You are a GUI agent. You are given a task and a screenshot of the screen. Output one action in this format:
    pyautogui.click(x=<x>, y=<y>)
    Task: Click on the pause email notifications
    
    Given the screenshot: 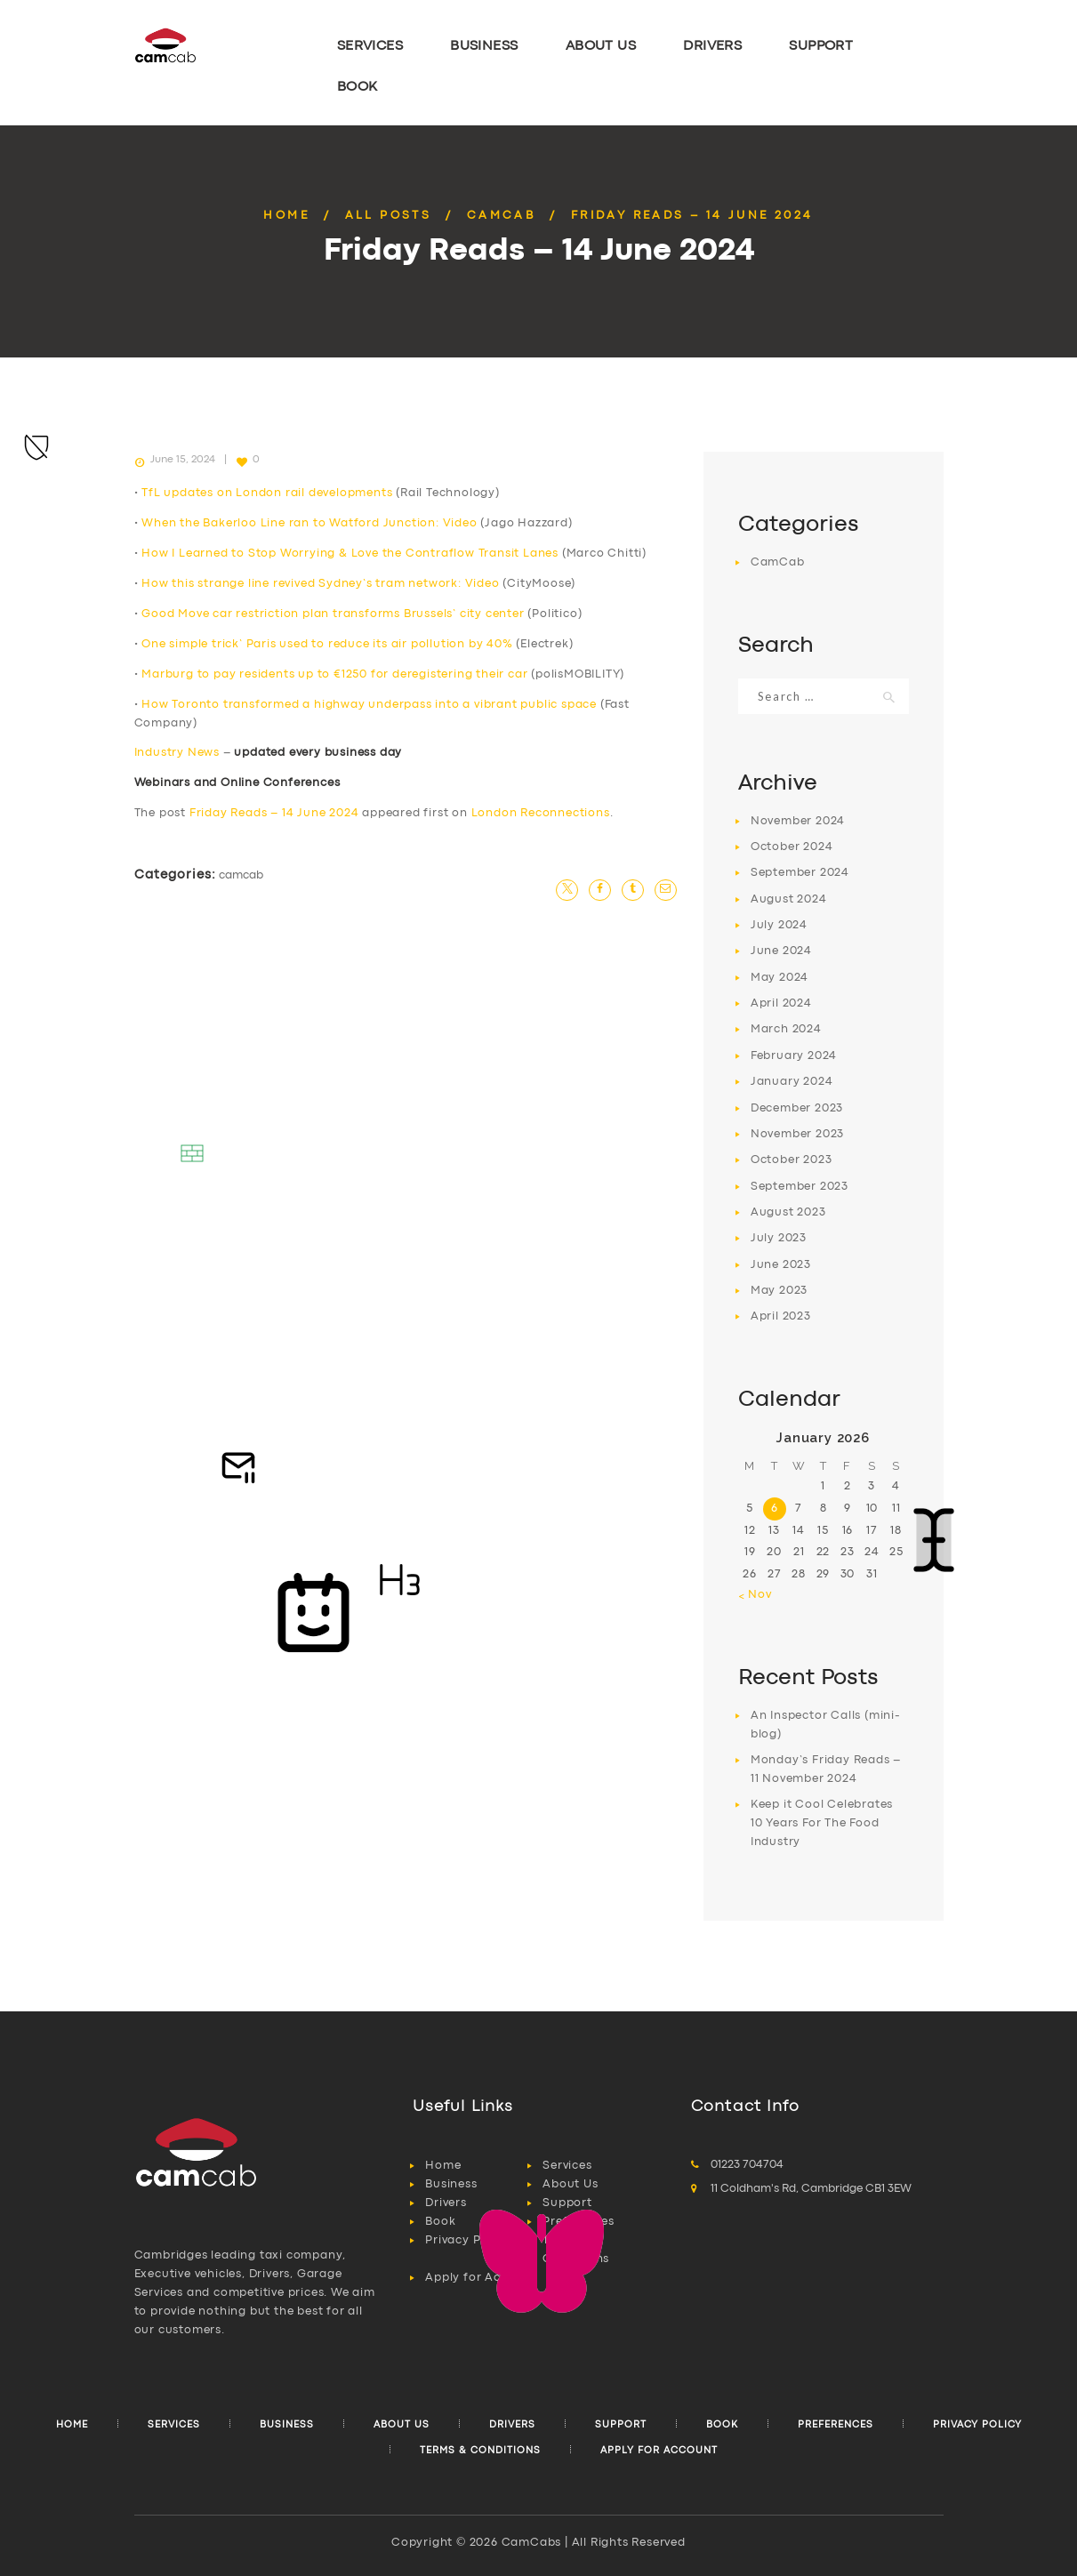 What is the action you would take?
    pyautogui.click(x=238, y=1465)
    